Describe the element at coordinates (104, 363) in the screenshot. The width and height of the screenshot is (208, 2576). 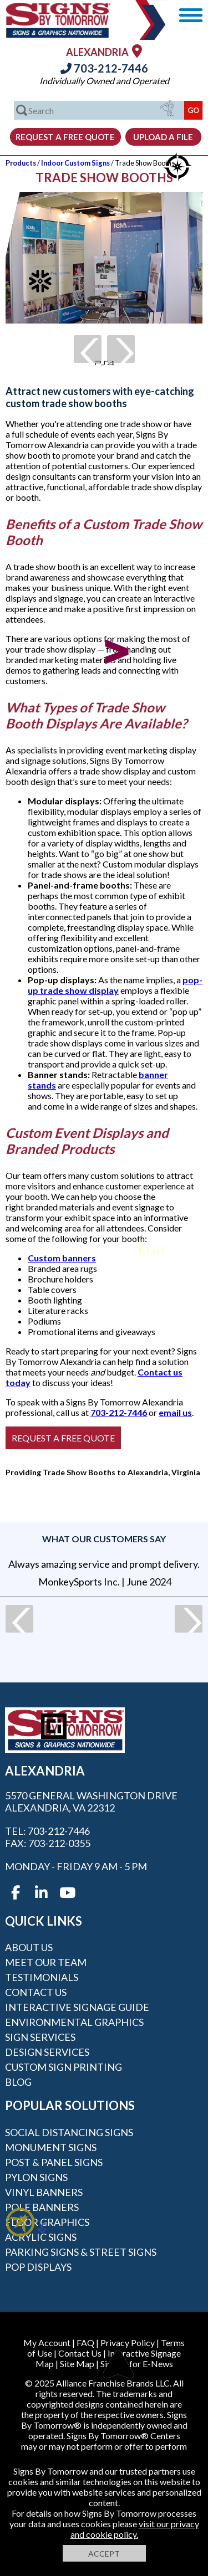
I see `PlayStation 4 brand logo` at that location.